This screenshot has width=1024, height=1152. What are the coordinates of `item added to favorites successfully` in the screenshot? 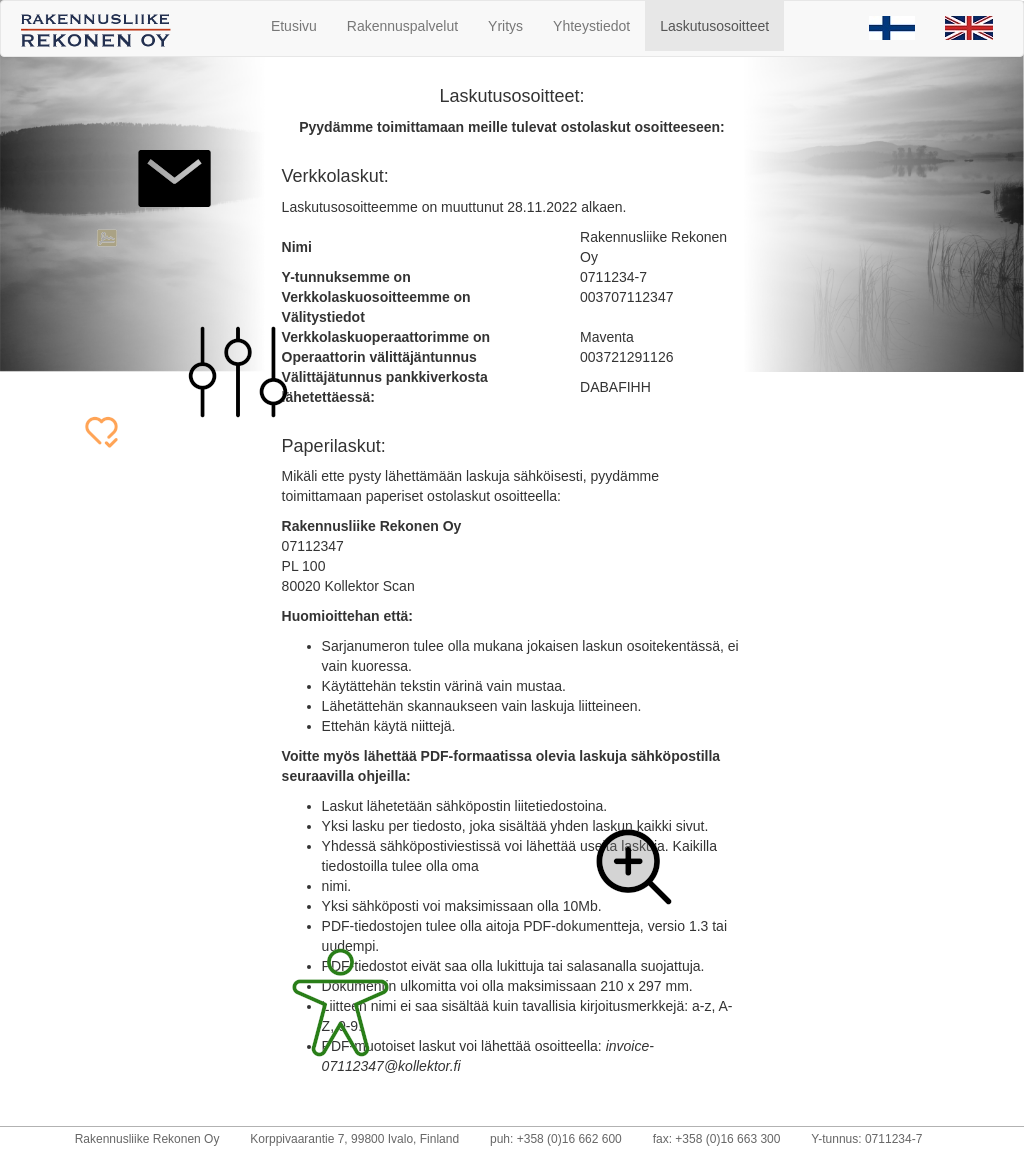 It's located at (101, 431).